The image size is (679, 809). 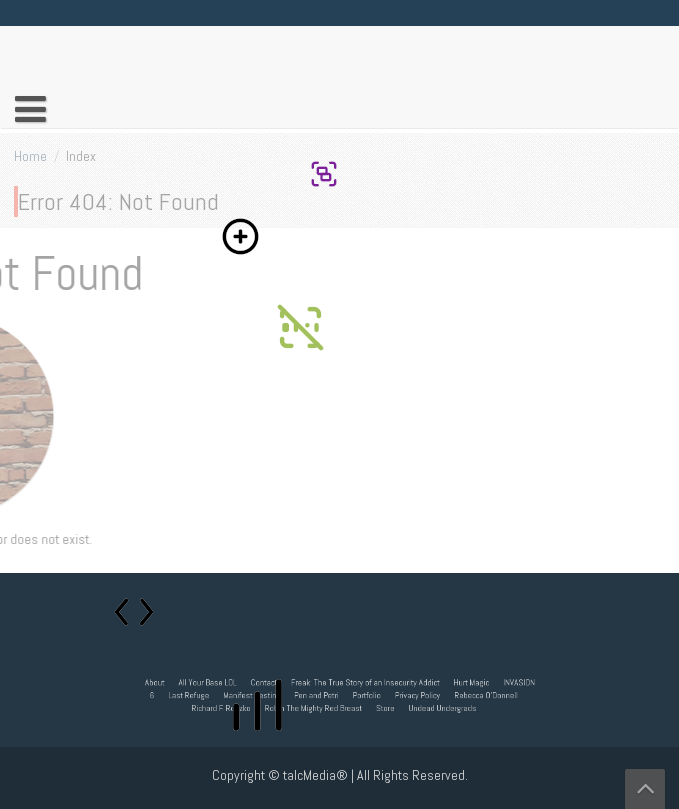 I want to click on group selected objects together, so click(x=324, y=174).